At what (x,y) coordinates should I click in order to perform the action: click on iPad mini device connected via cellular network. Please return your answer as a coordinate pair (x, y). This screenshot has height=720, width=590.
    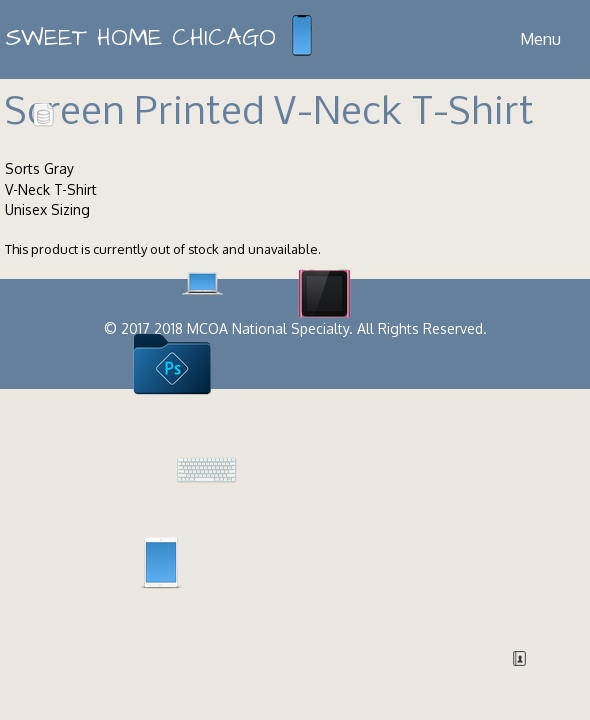
    Looking at the image, I should click on (161, 558).